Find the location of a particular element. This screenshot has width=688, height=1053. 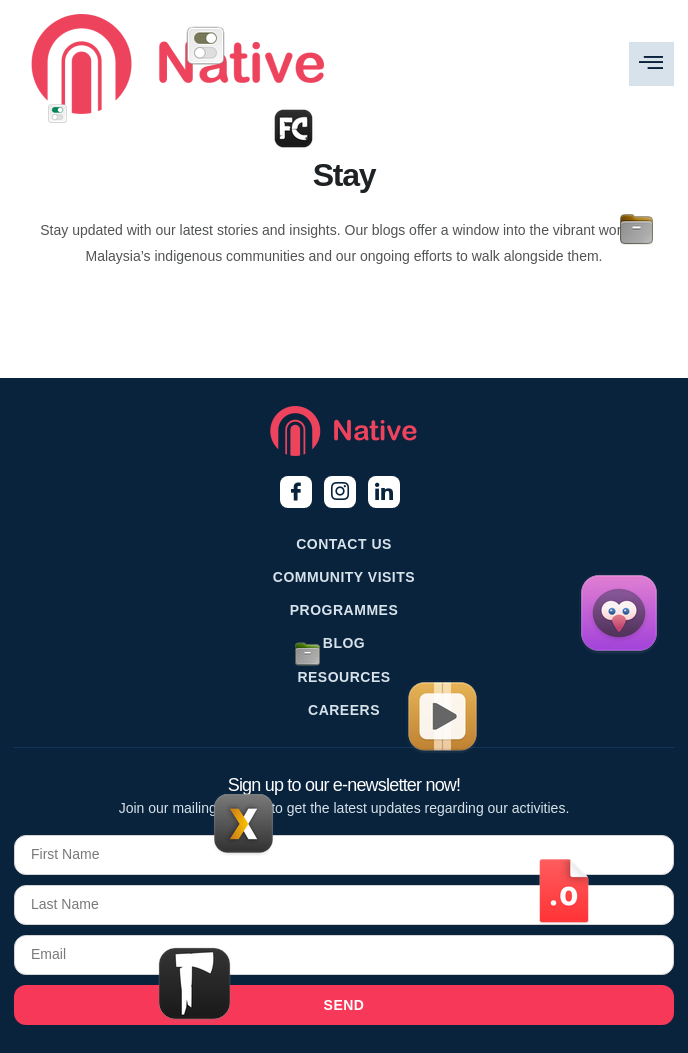

open the nautilus file manager is located at coordinates (307, 653).